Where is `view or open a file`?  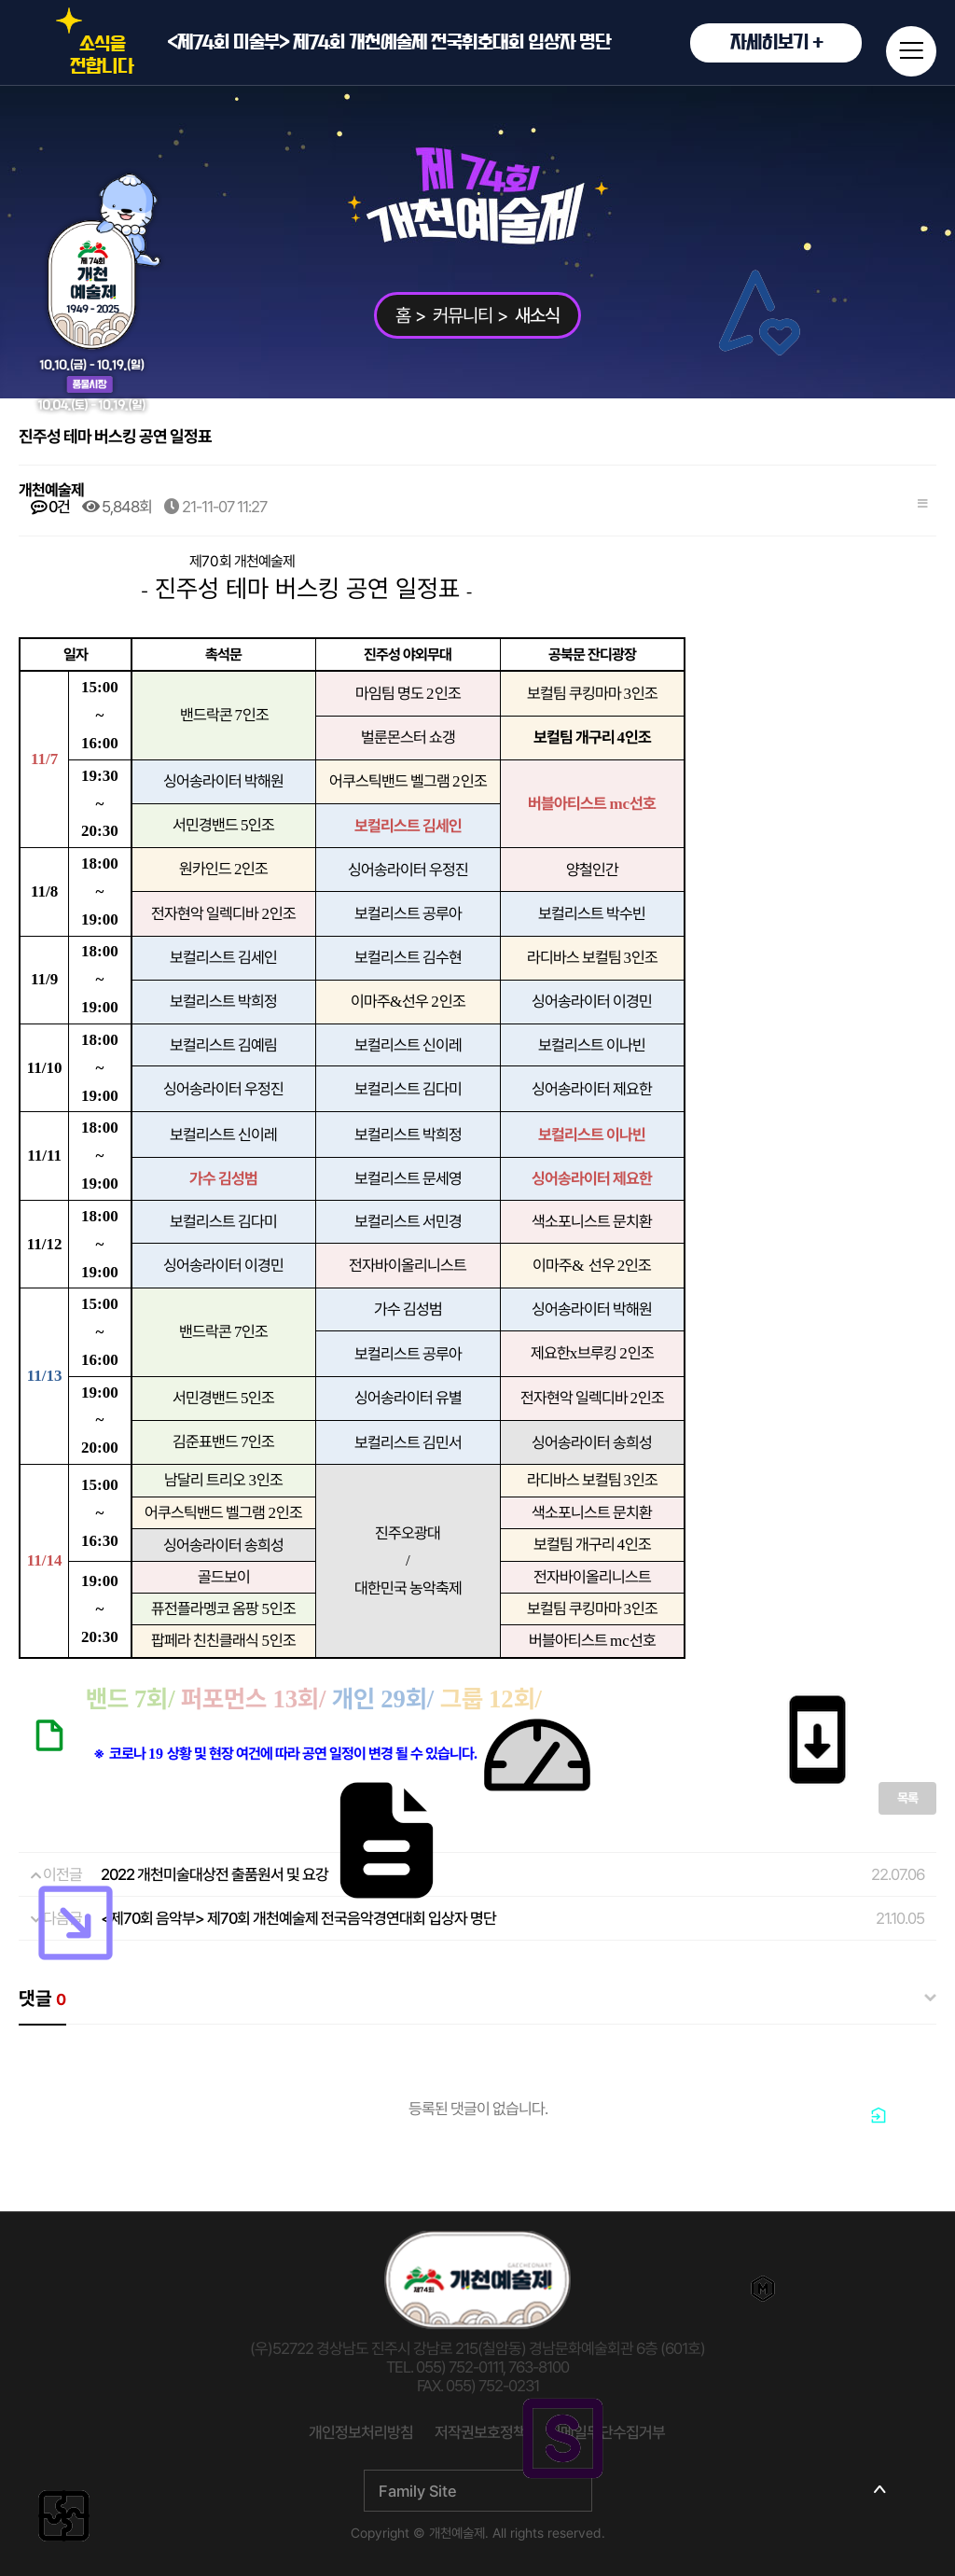 view or open a file is located at coordinates (49, 1735).